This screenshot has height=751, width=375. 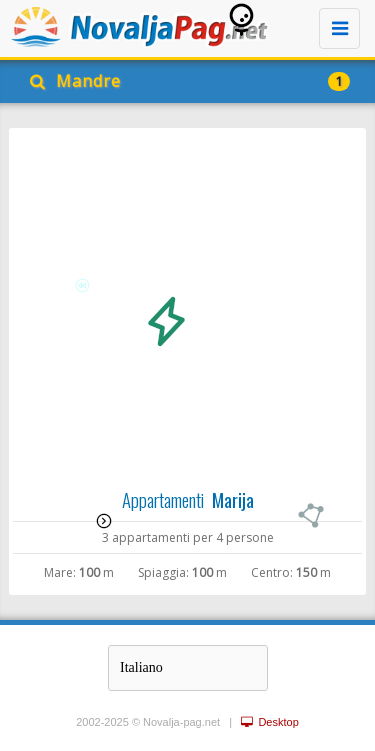 What do you see at coordinates (241, 19) in the screenshot?
I see `access golf-related features or content` at bounding box center [241, 19].